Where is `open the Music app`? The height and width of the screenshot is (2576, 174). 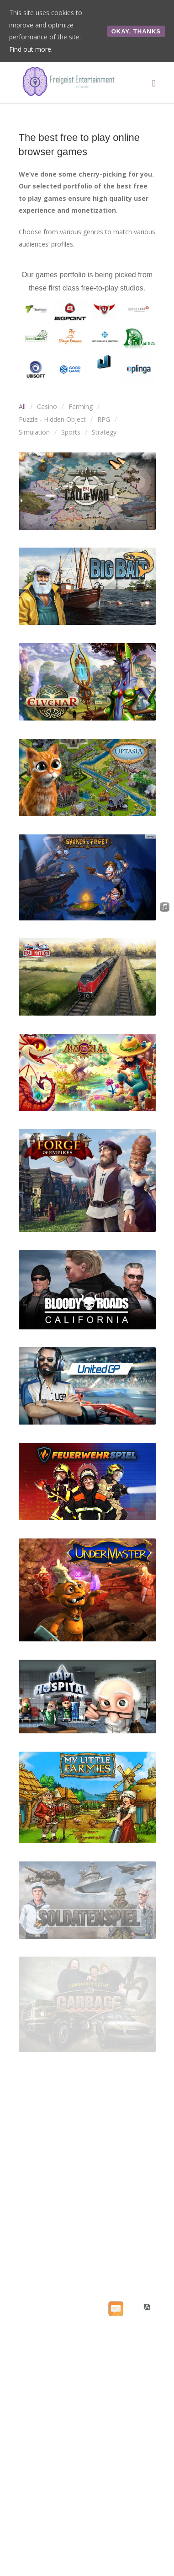
open the Music app is located at coordinates (164, 907).